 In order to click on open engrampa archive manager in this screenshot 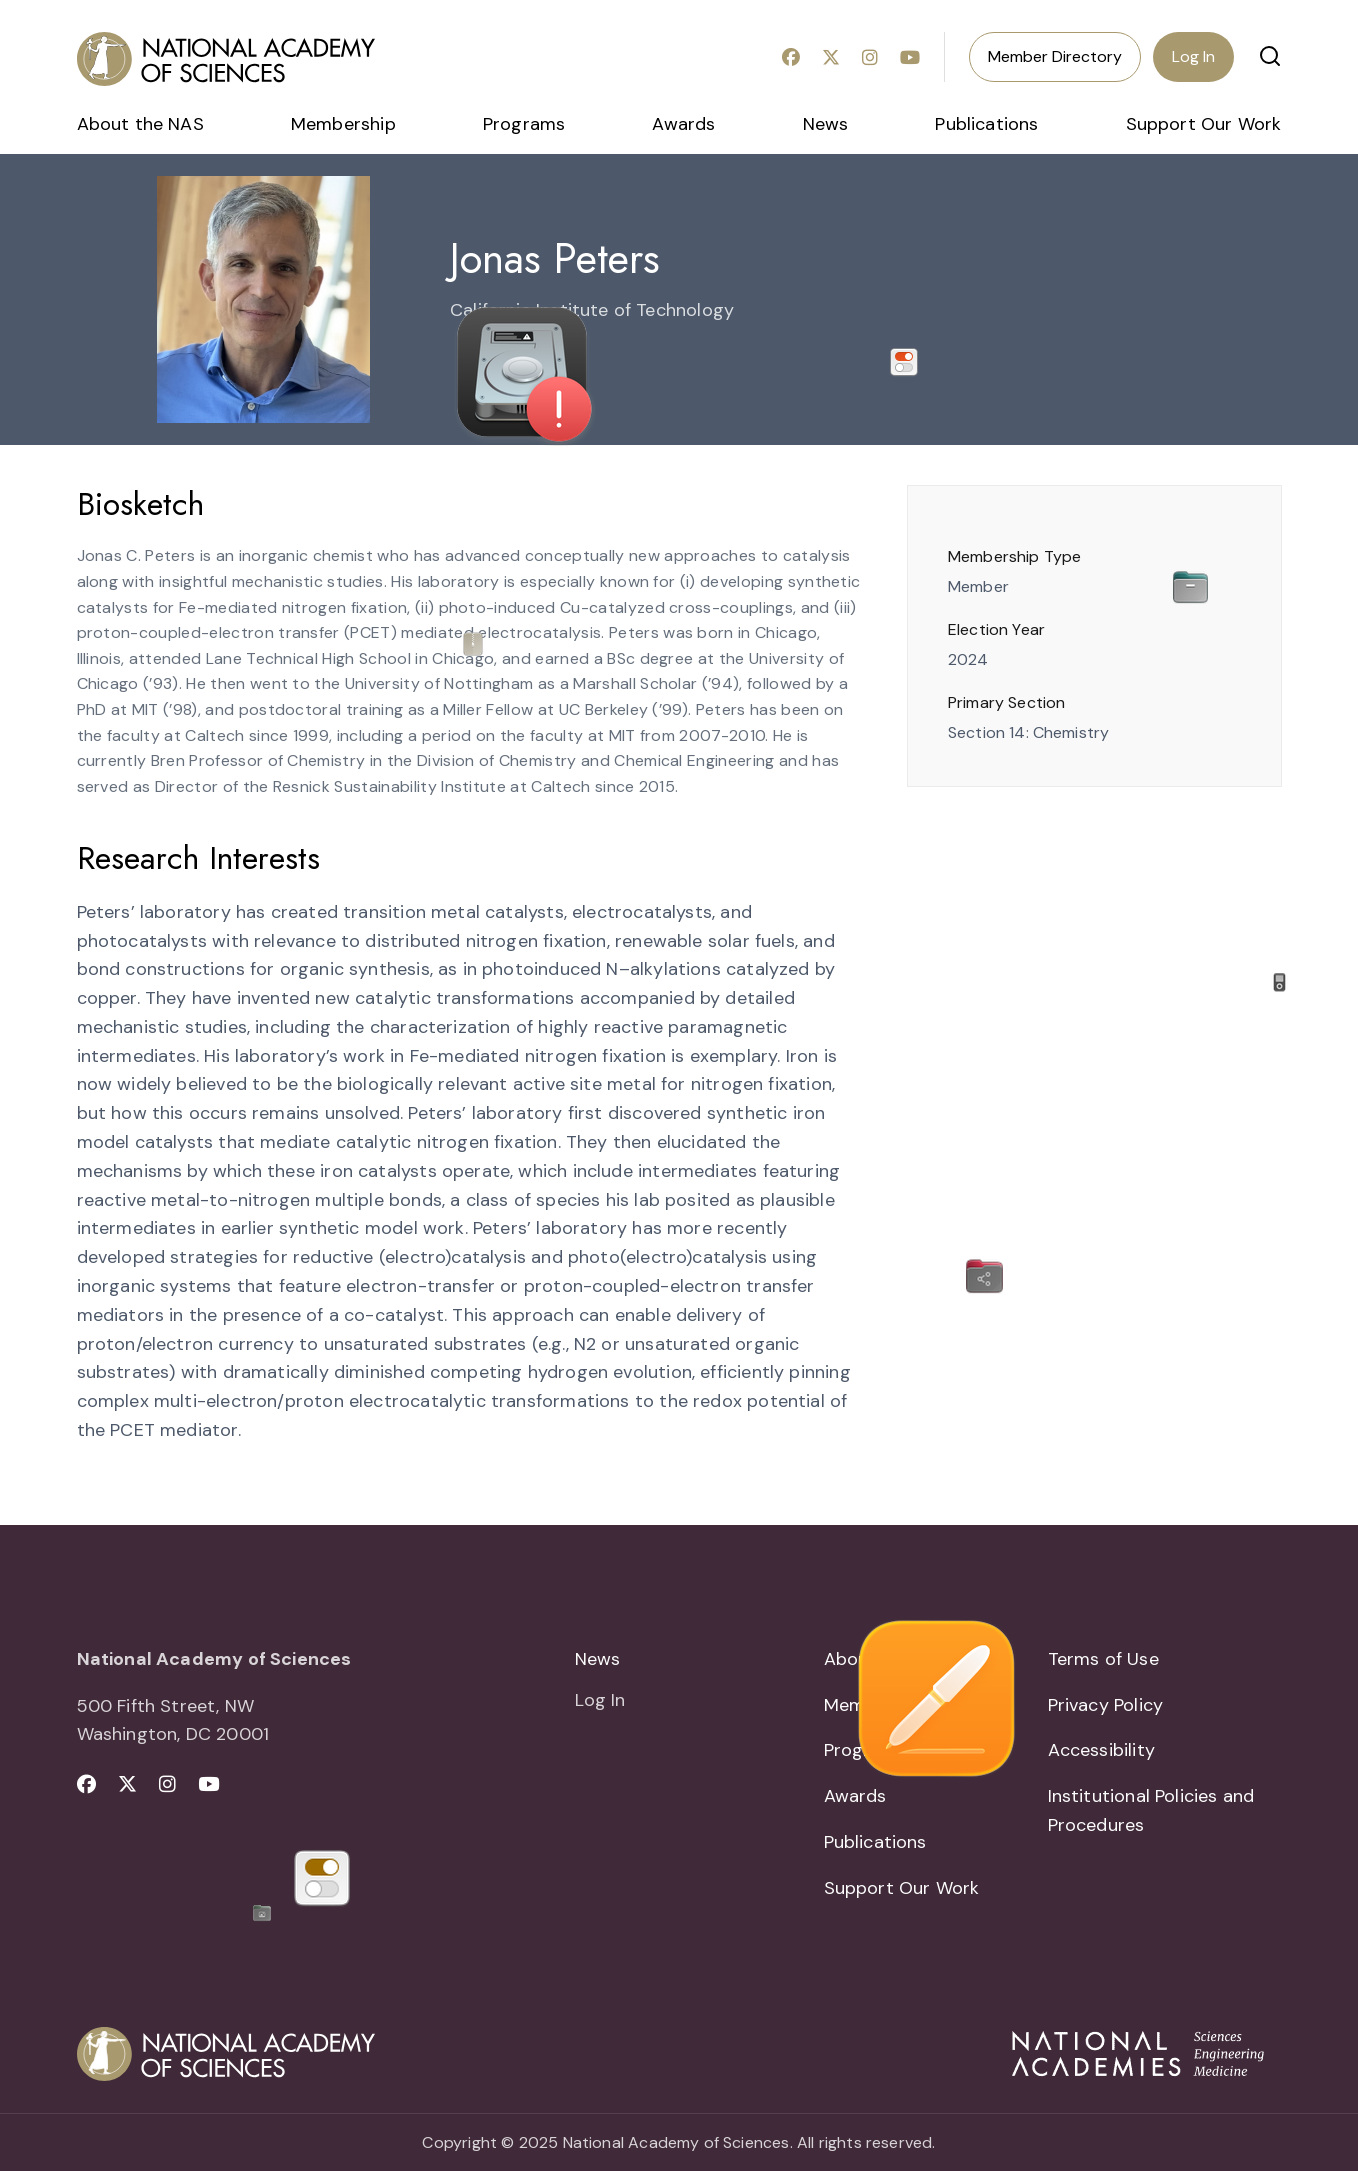, I will do `click(473, 644)`.